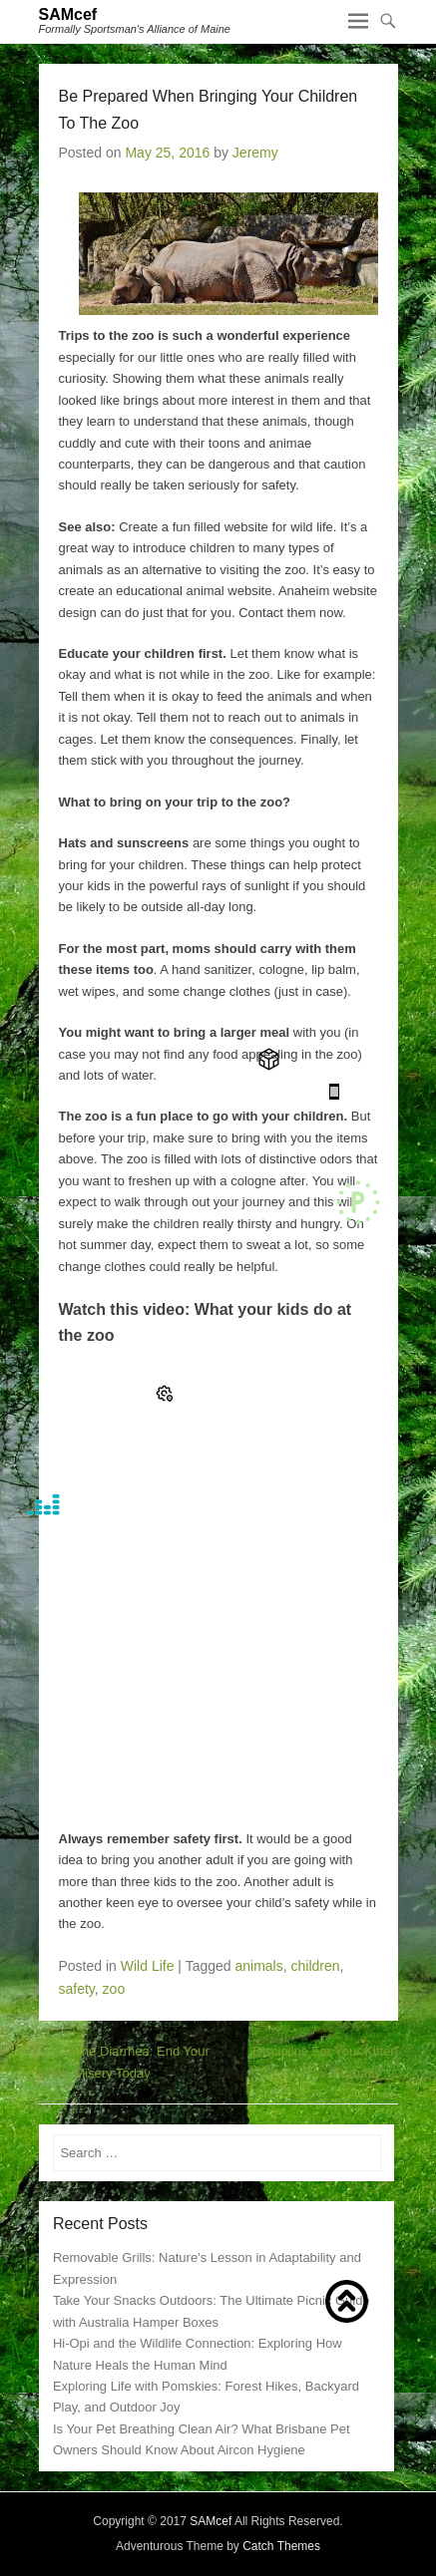 This screenshot has width=436, height=2576. I want to click on scroll to top of page, so click(346, 2301).